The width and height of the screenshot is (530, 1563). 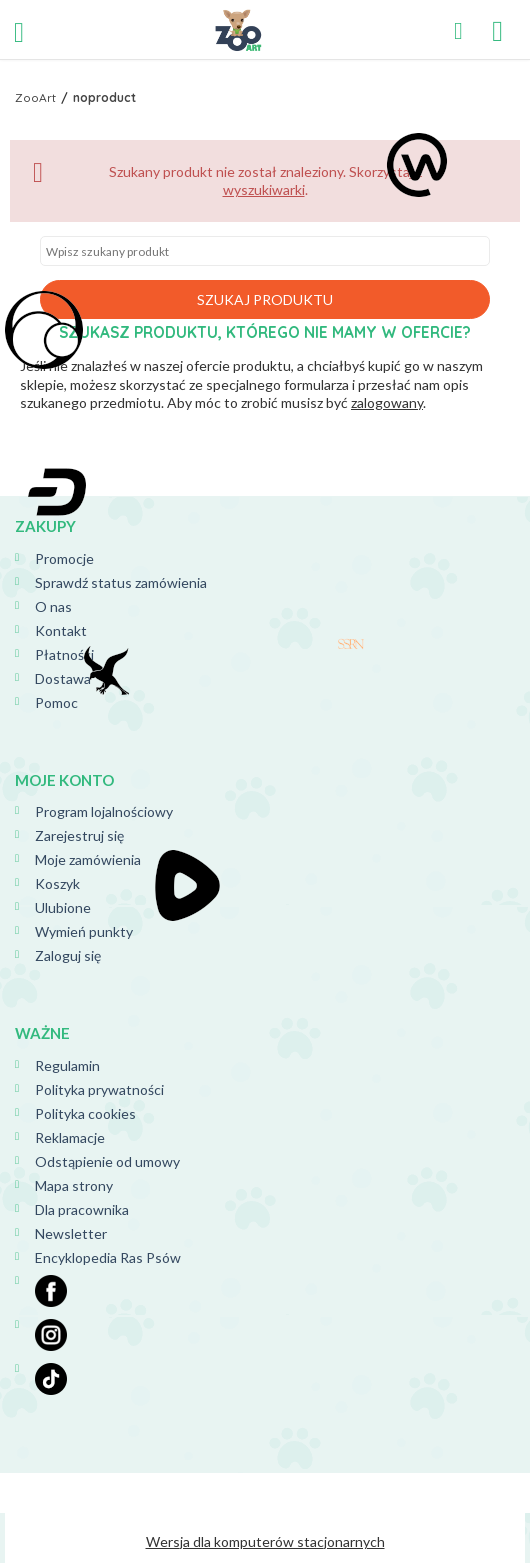 I want to click on open Workplace by Meta, so click(x=417, y=165).